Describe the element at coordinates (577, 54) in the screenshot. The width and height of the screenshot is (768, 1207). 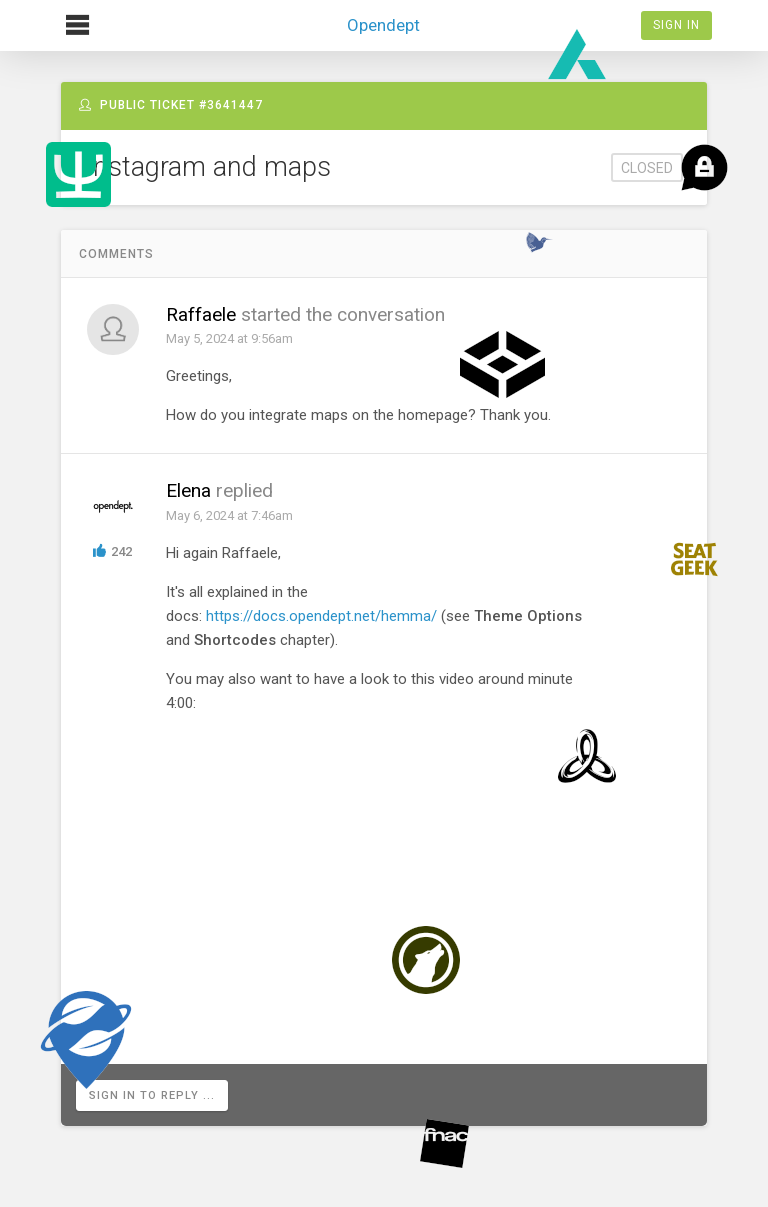
I see `axis bank app or service` at that location.